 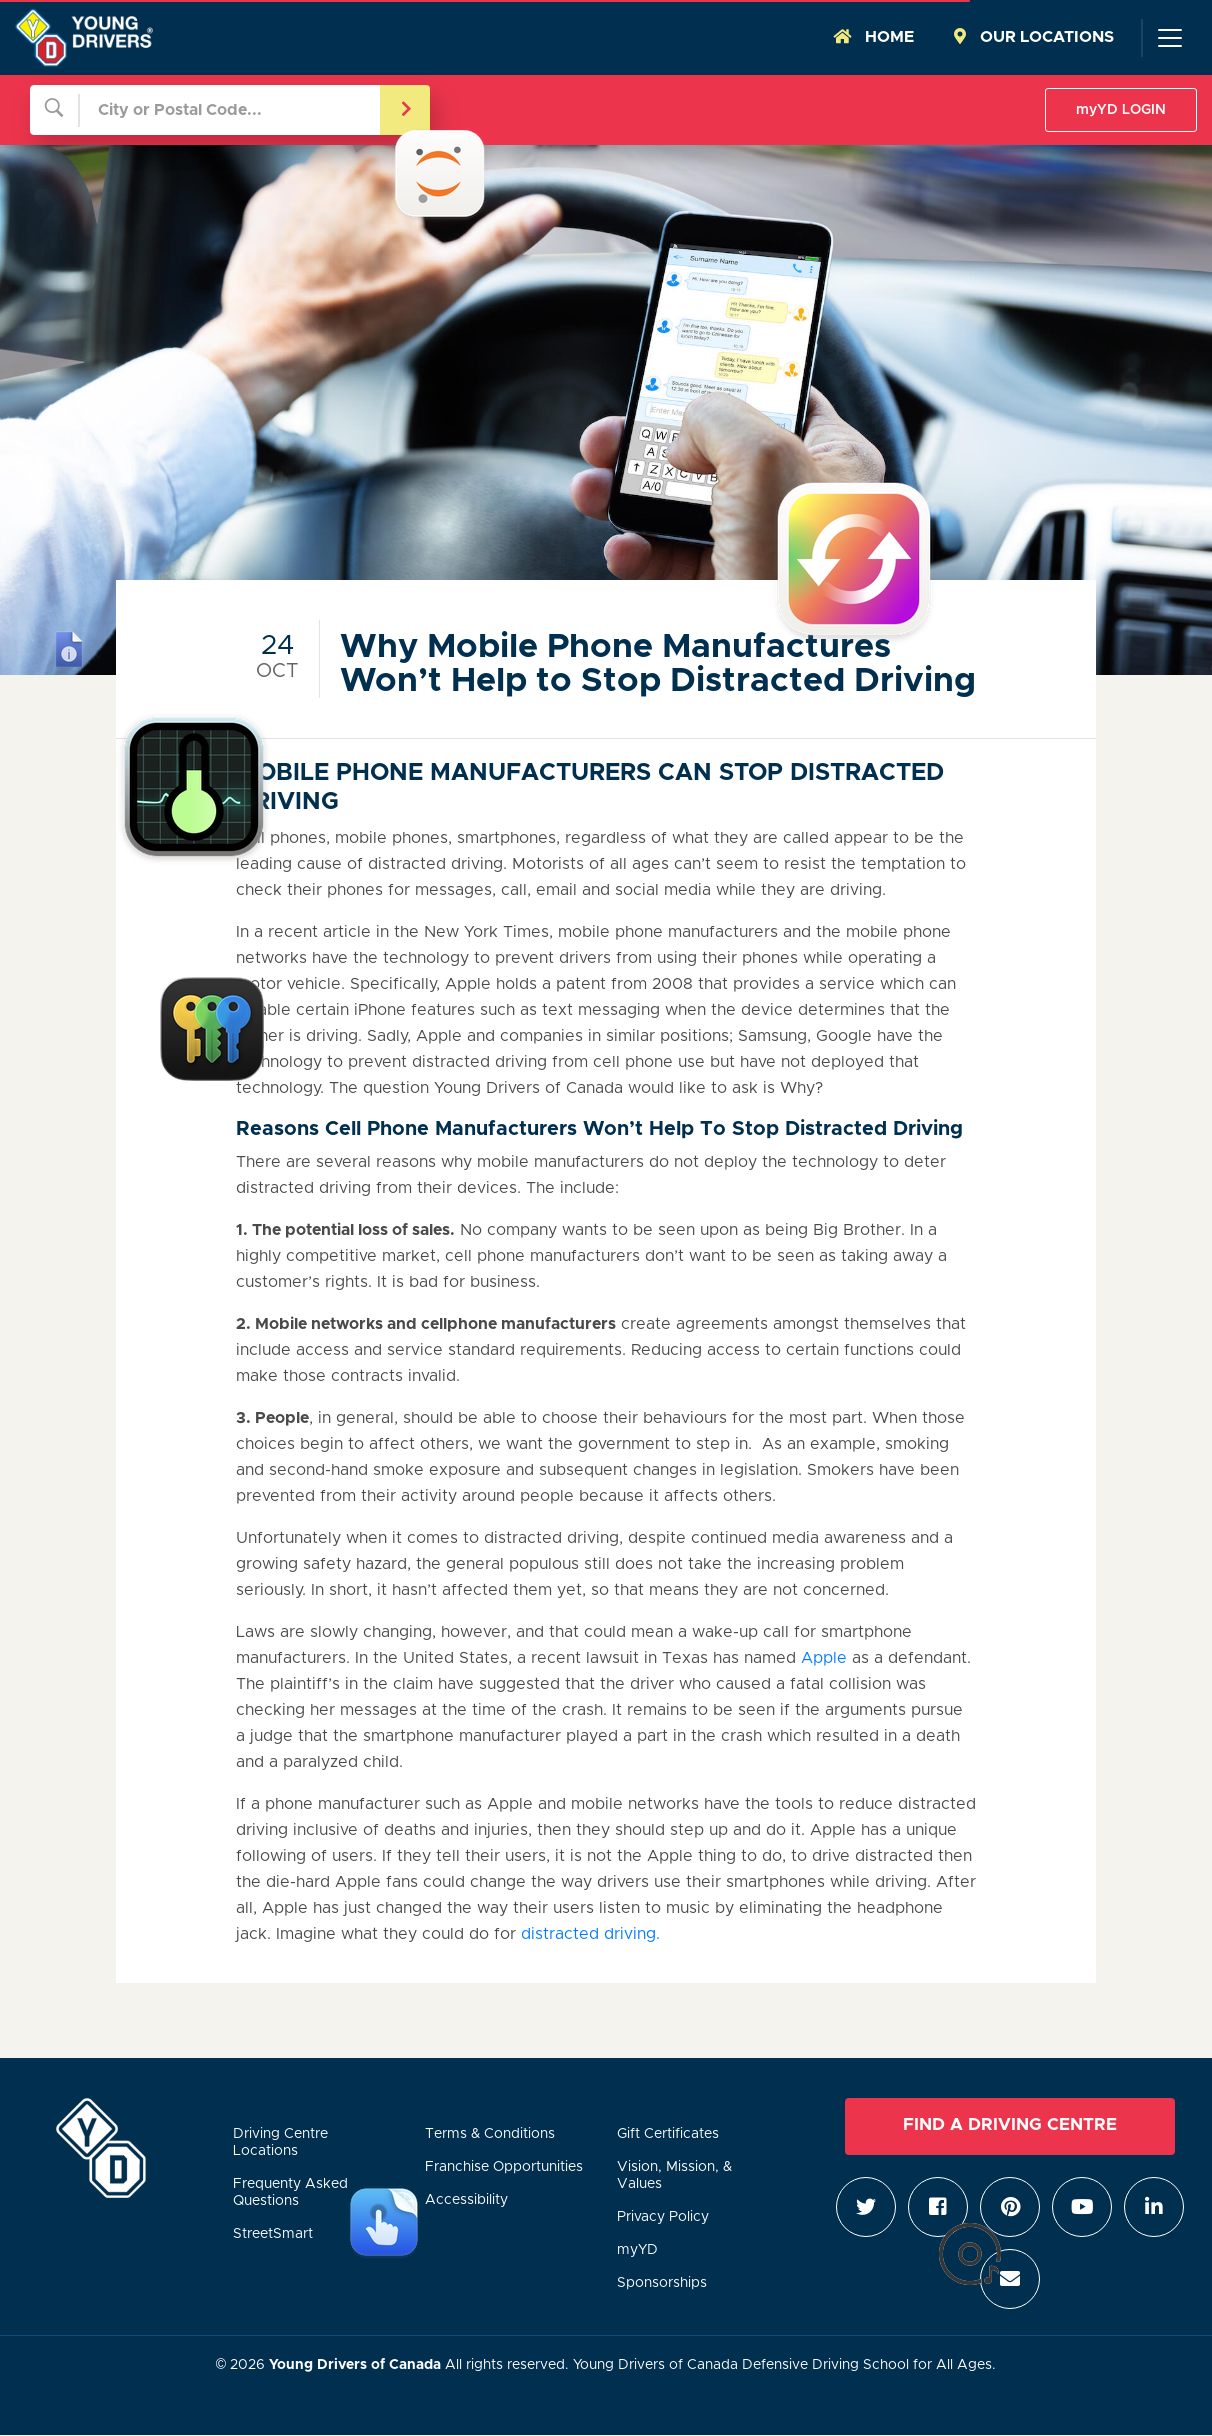 What do you see at coordinates (384, 2222) in the screenshot?
I see `open touchscreen settings and preferences` at bounding box center [384, 2222].